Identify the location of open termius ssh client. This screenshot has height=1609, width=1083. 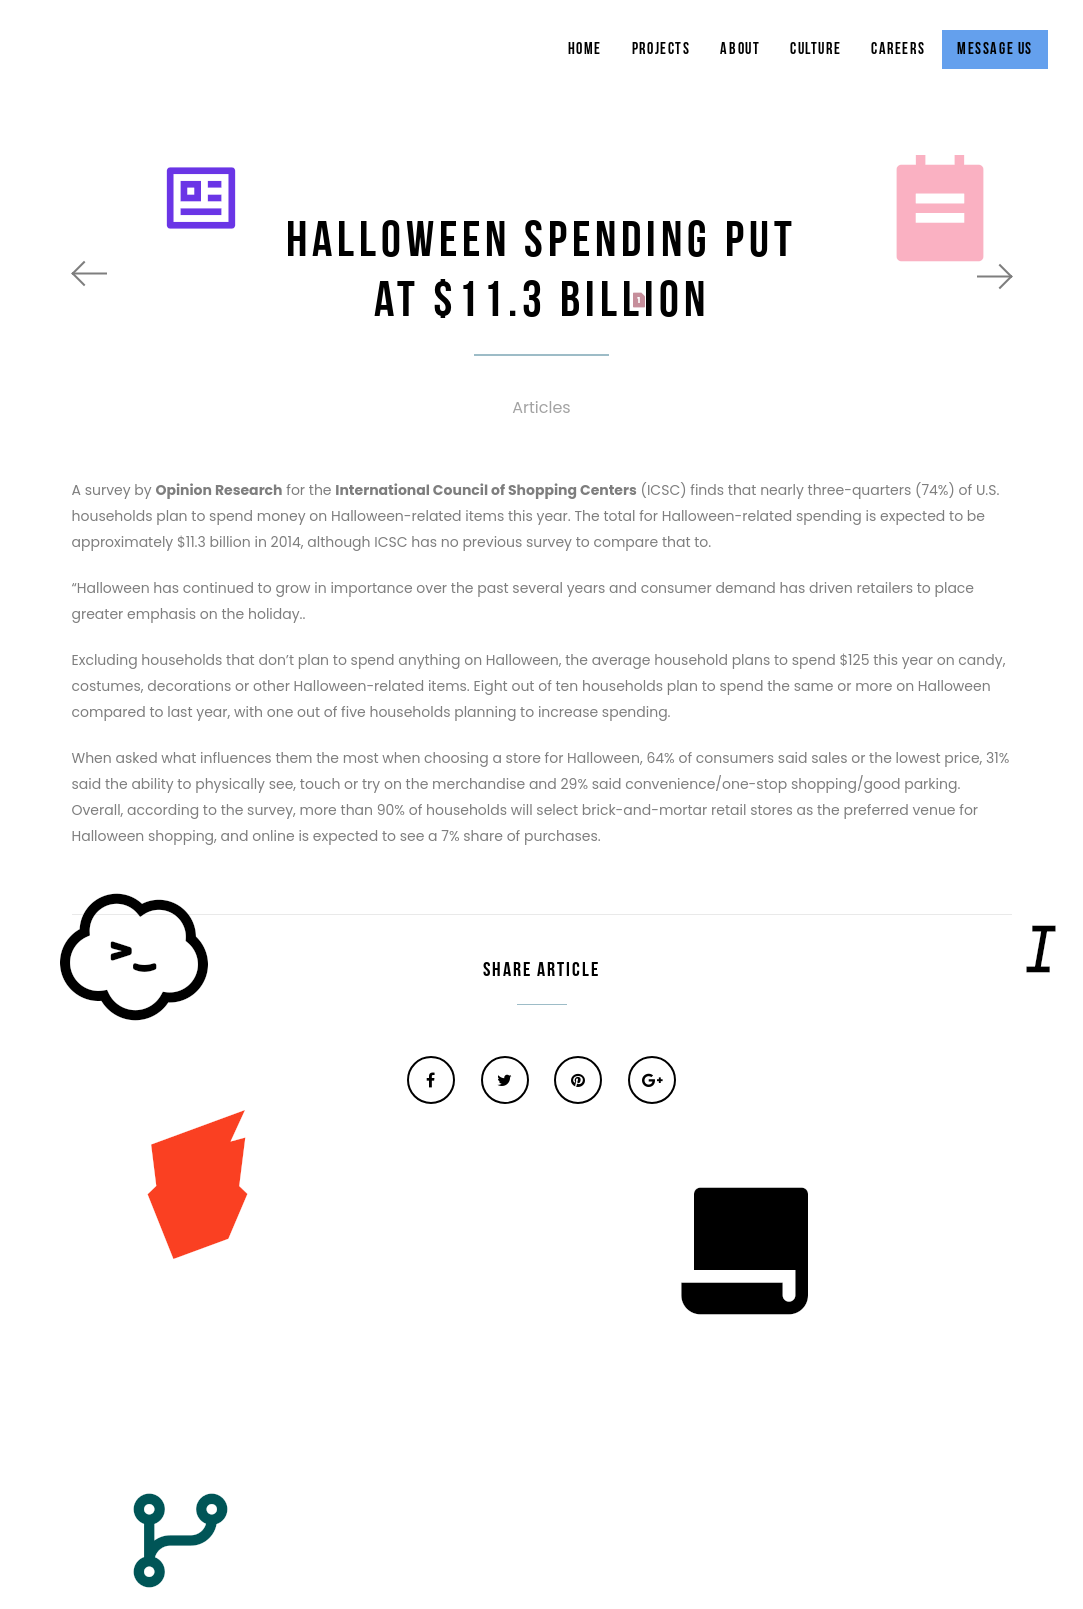
(134, 957).